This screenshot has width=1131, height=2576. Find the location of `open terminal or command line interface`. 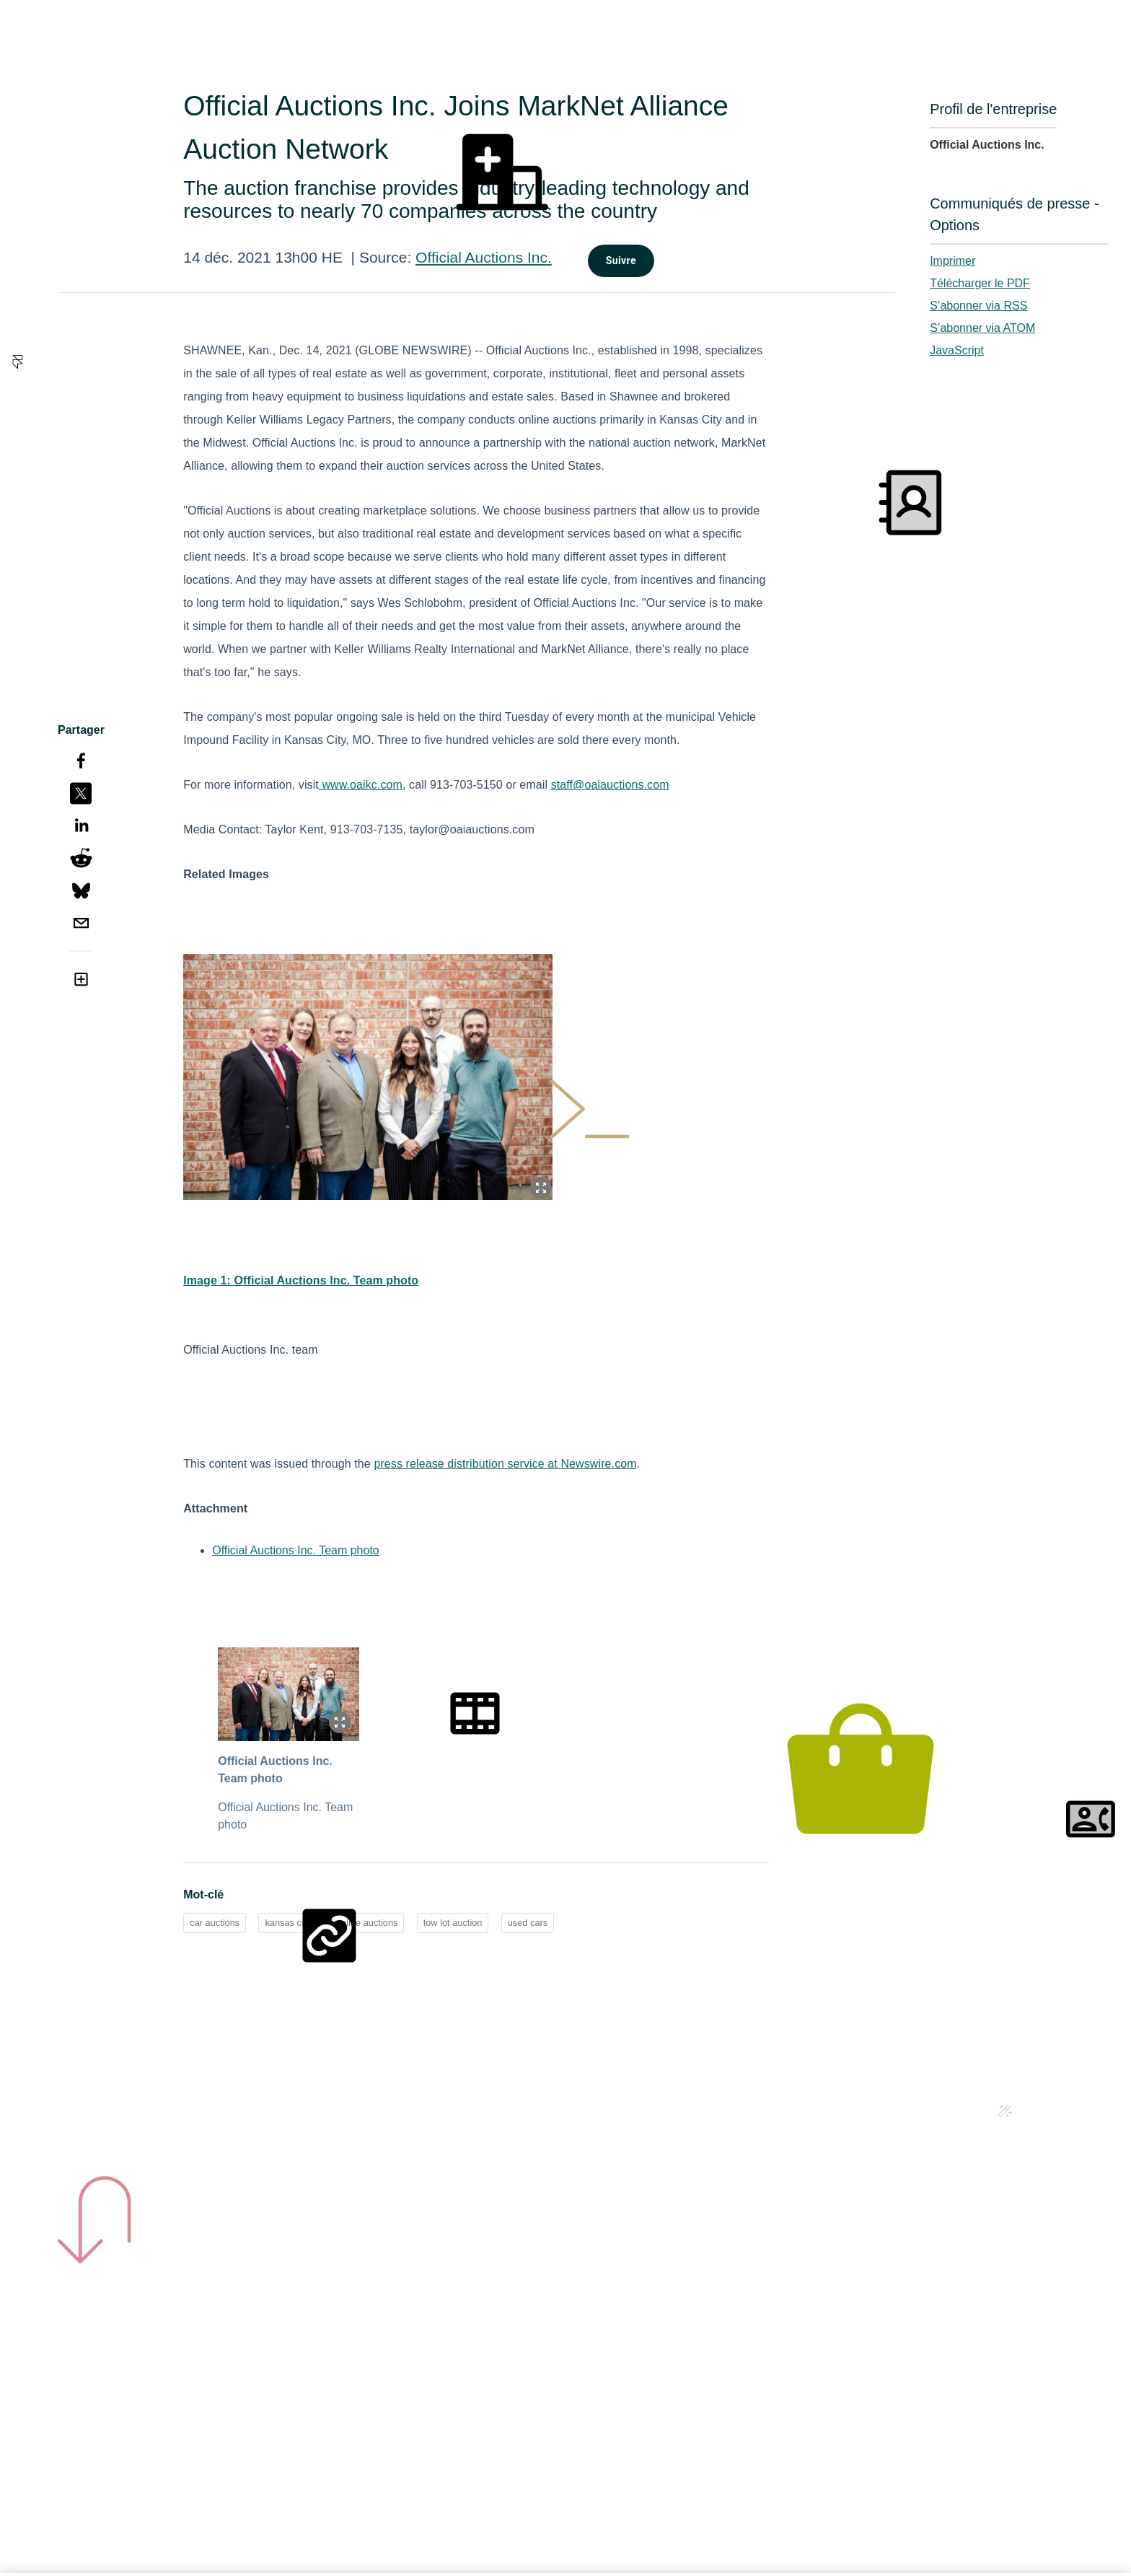

open terminal or command line interface is located at coordinates (590, 1109).